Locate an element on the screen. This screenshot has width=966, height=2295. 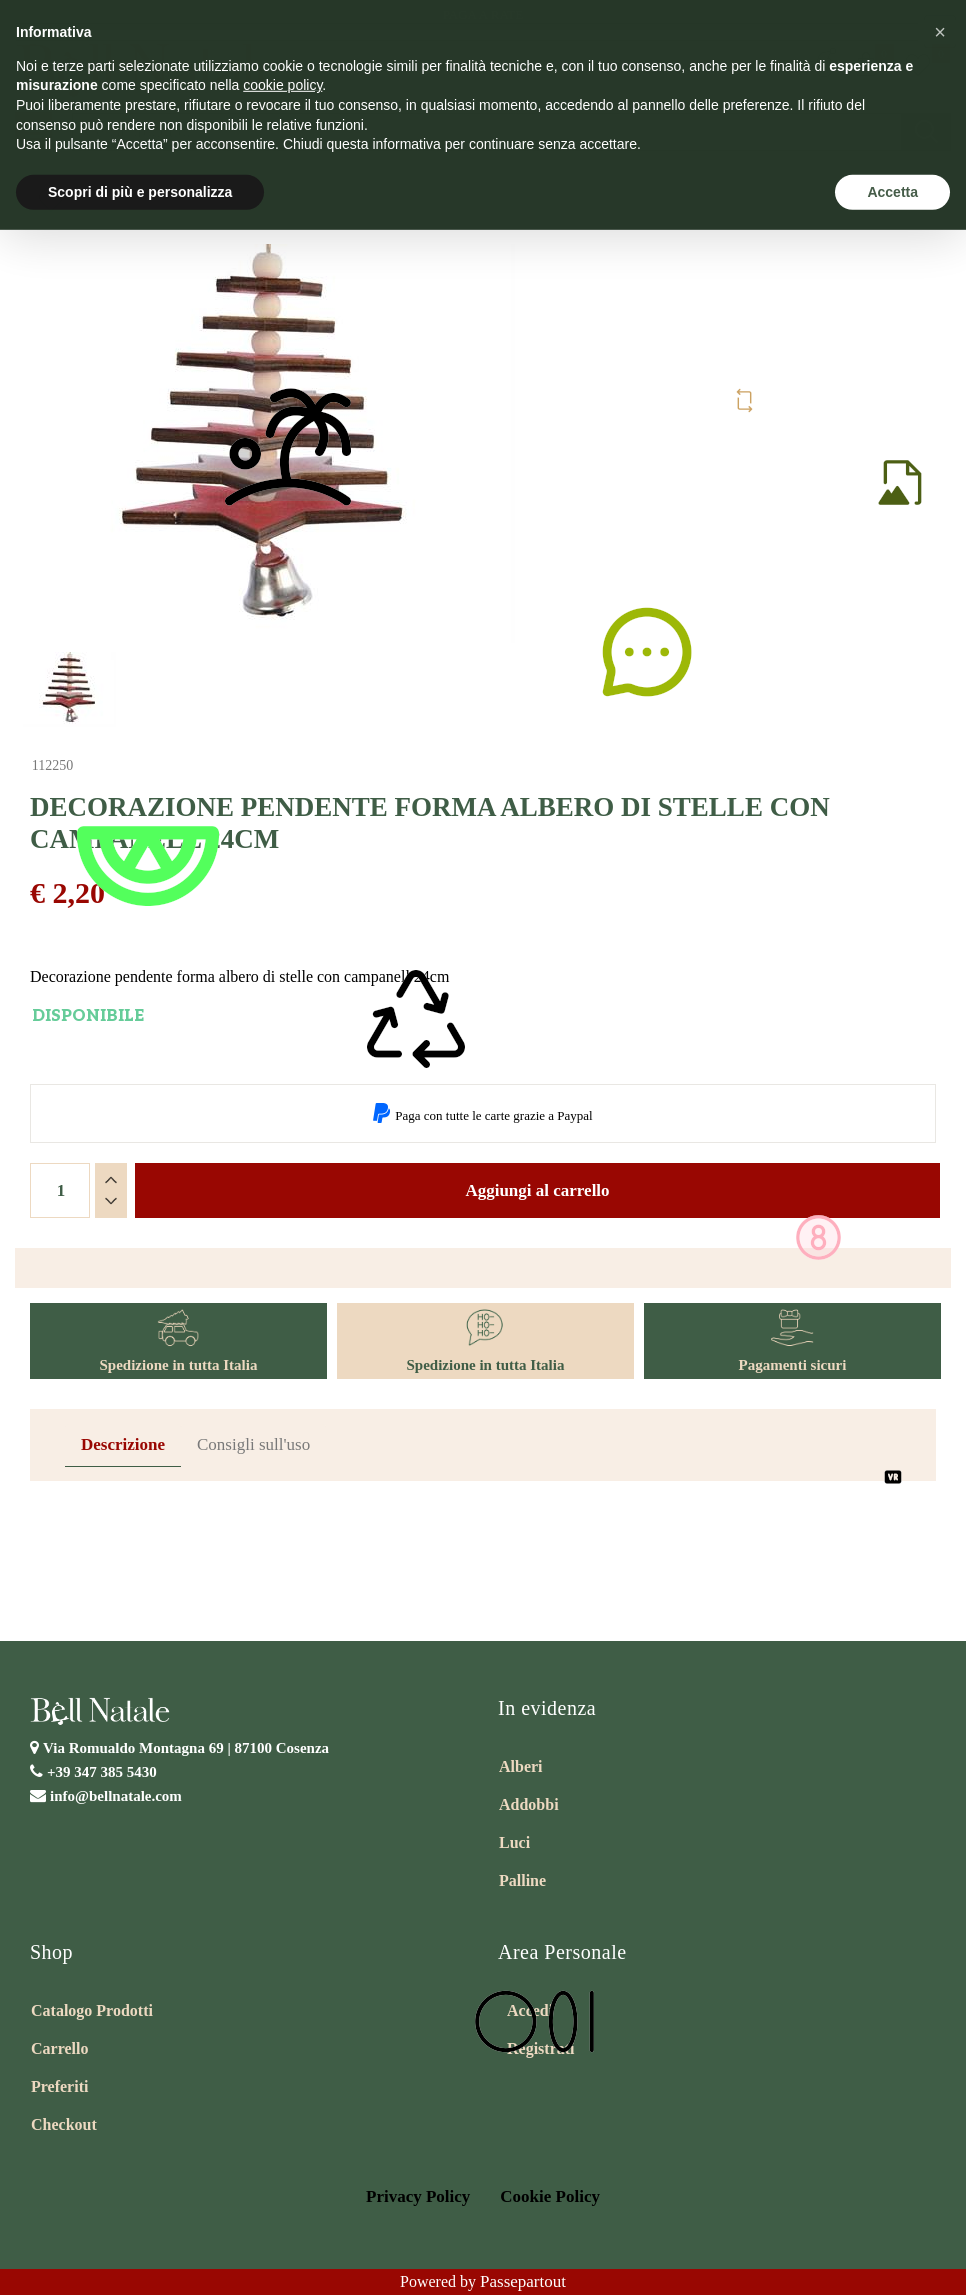
indicates citrus or fruit-related content is located at coordinates (148, 855).